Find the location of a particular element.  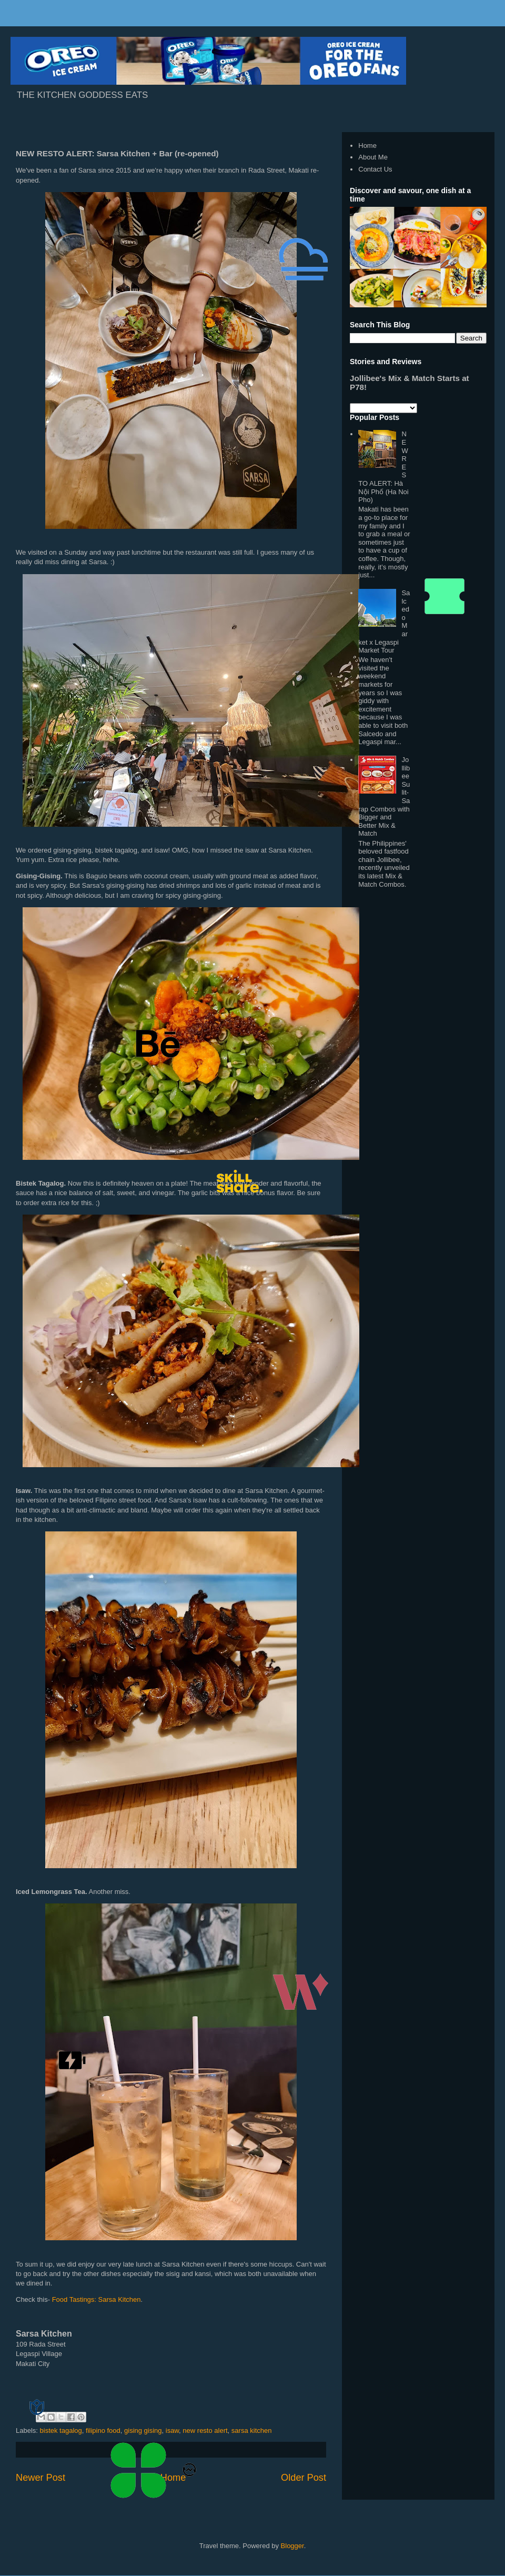

view your tickets or passes is located at coordinates (445, 596).